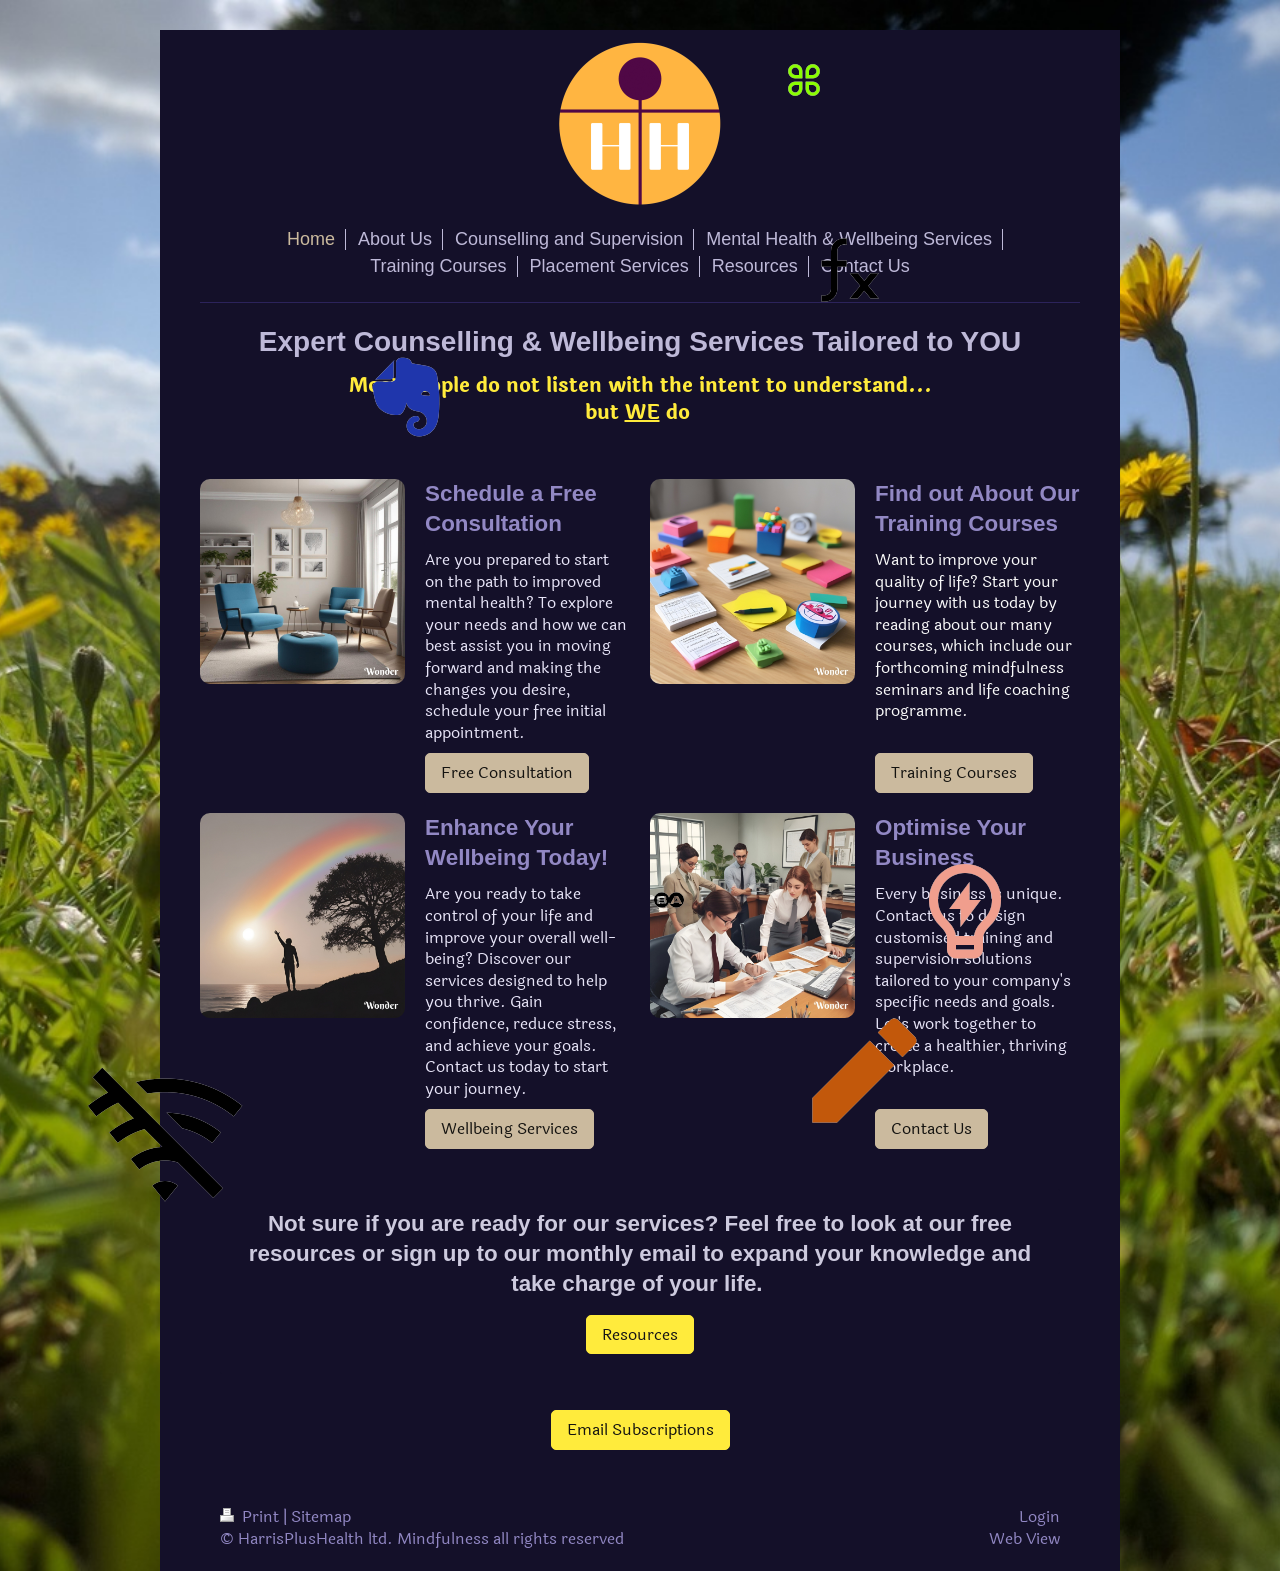 Image resolution: width=1280 pixels, height=1571 pixels. Describe the element at coordinates (850, 270) in the screenshot. I see `insert a mathematical formula or equation` at that location.